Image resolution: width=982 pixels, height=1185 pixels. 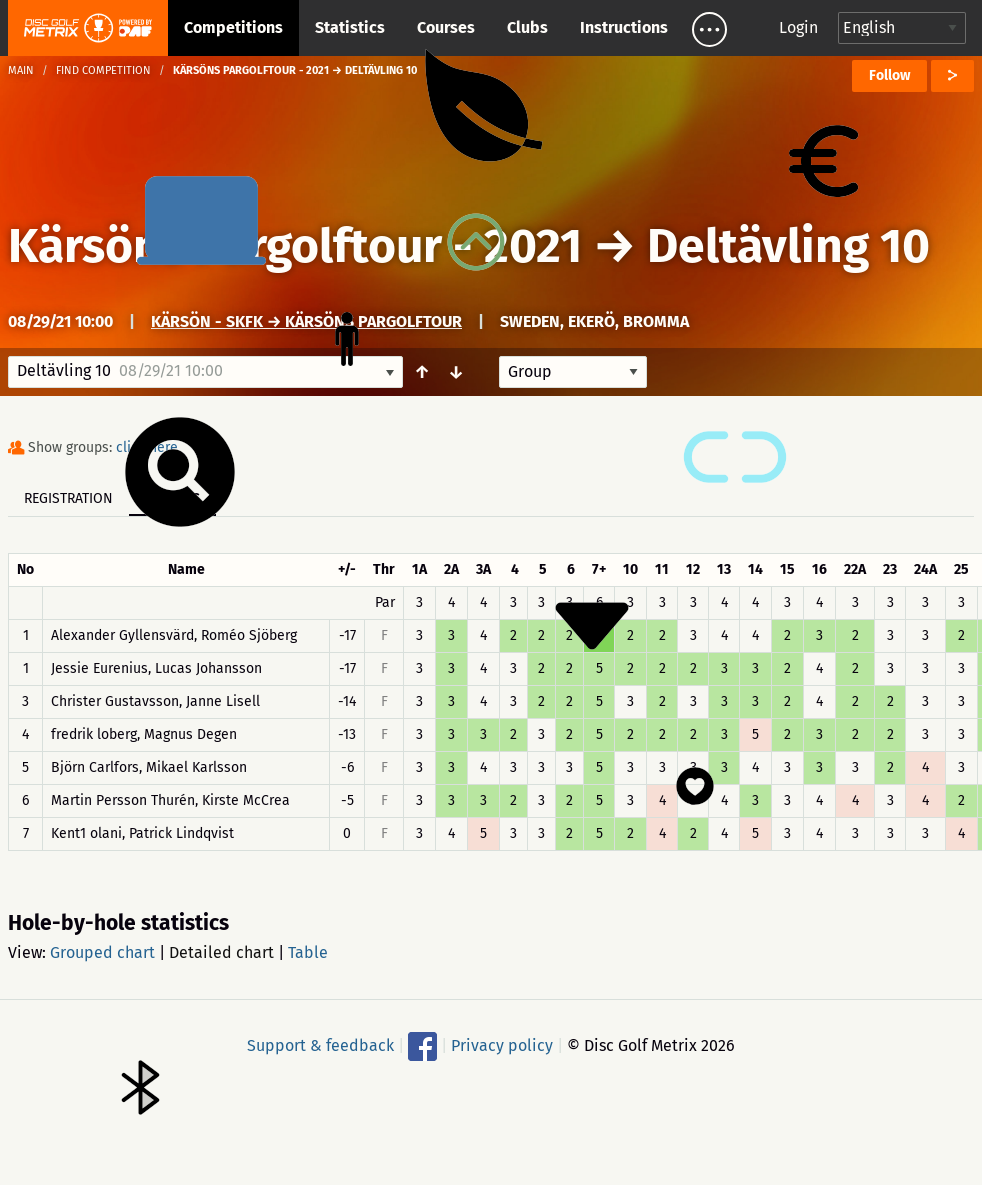 I want to click on disconnect or remove a linked account, so click(x=735, y=457).